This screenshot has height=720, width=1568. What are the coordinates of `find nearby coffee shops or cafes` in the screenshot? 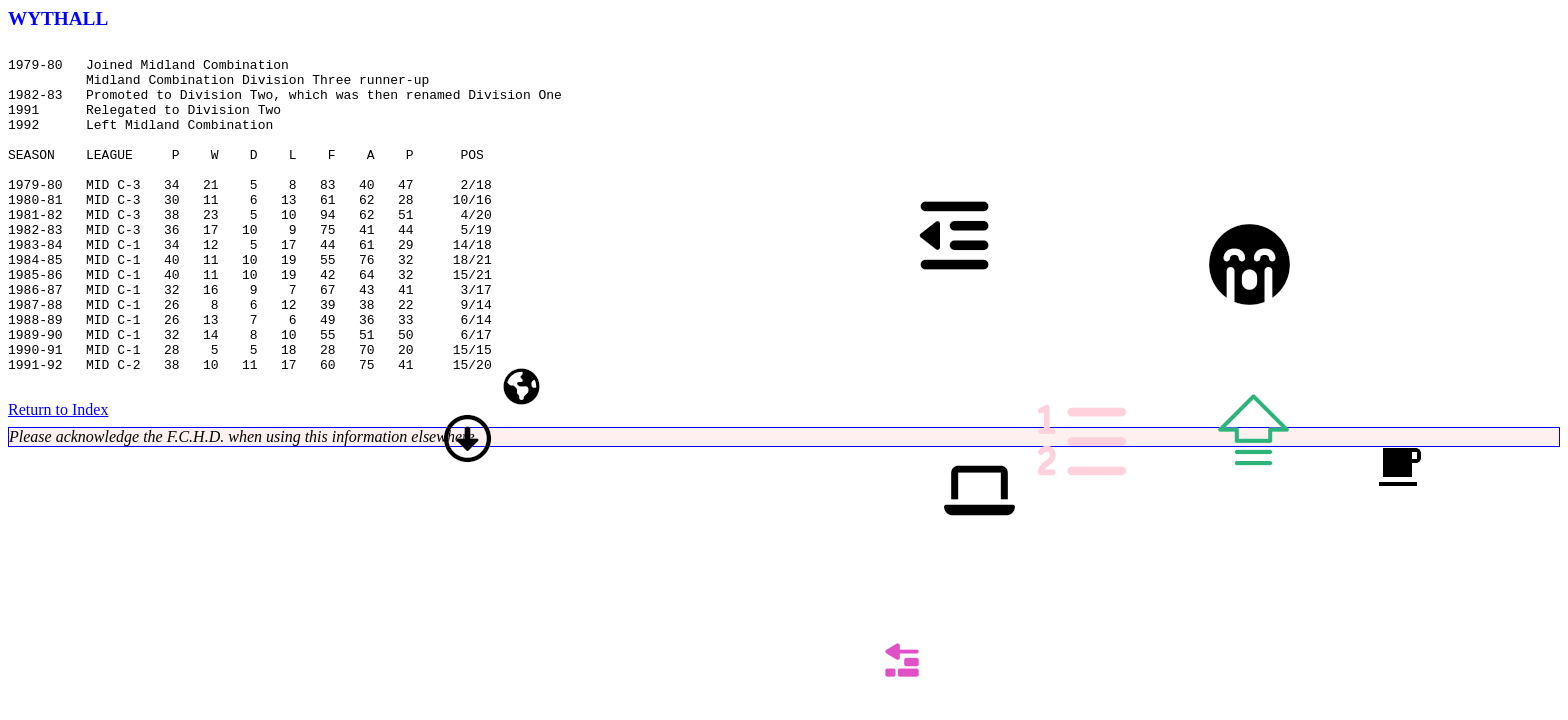 It's located at (1400, 467).